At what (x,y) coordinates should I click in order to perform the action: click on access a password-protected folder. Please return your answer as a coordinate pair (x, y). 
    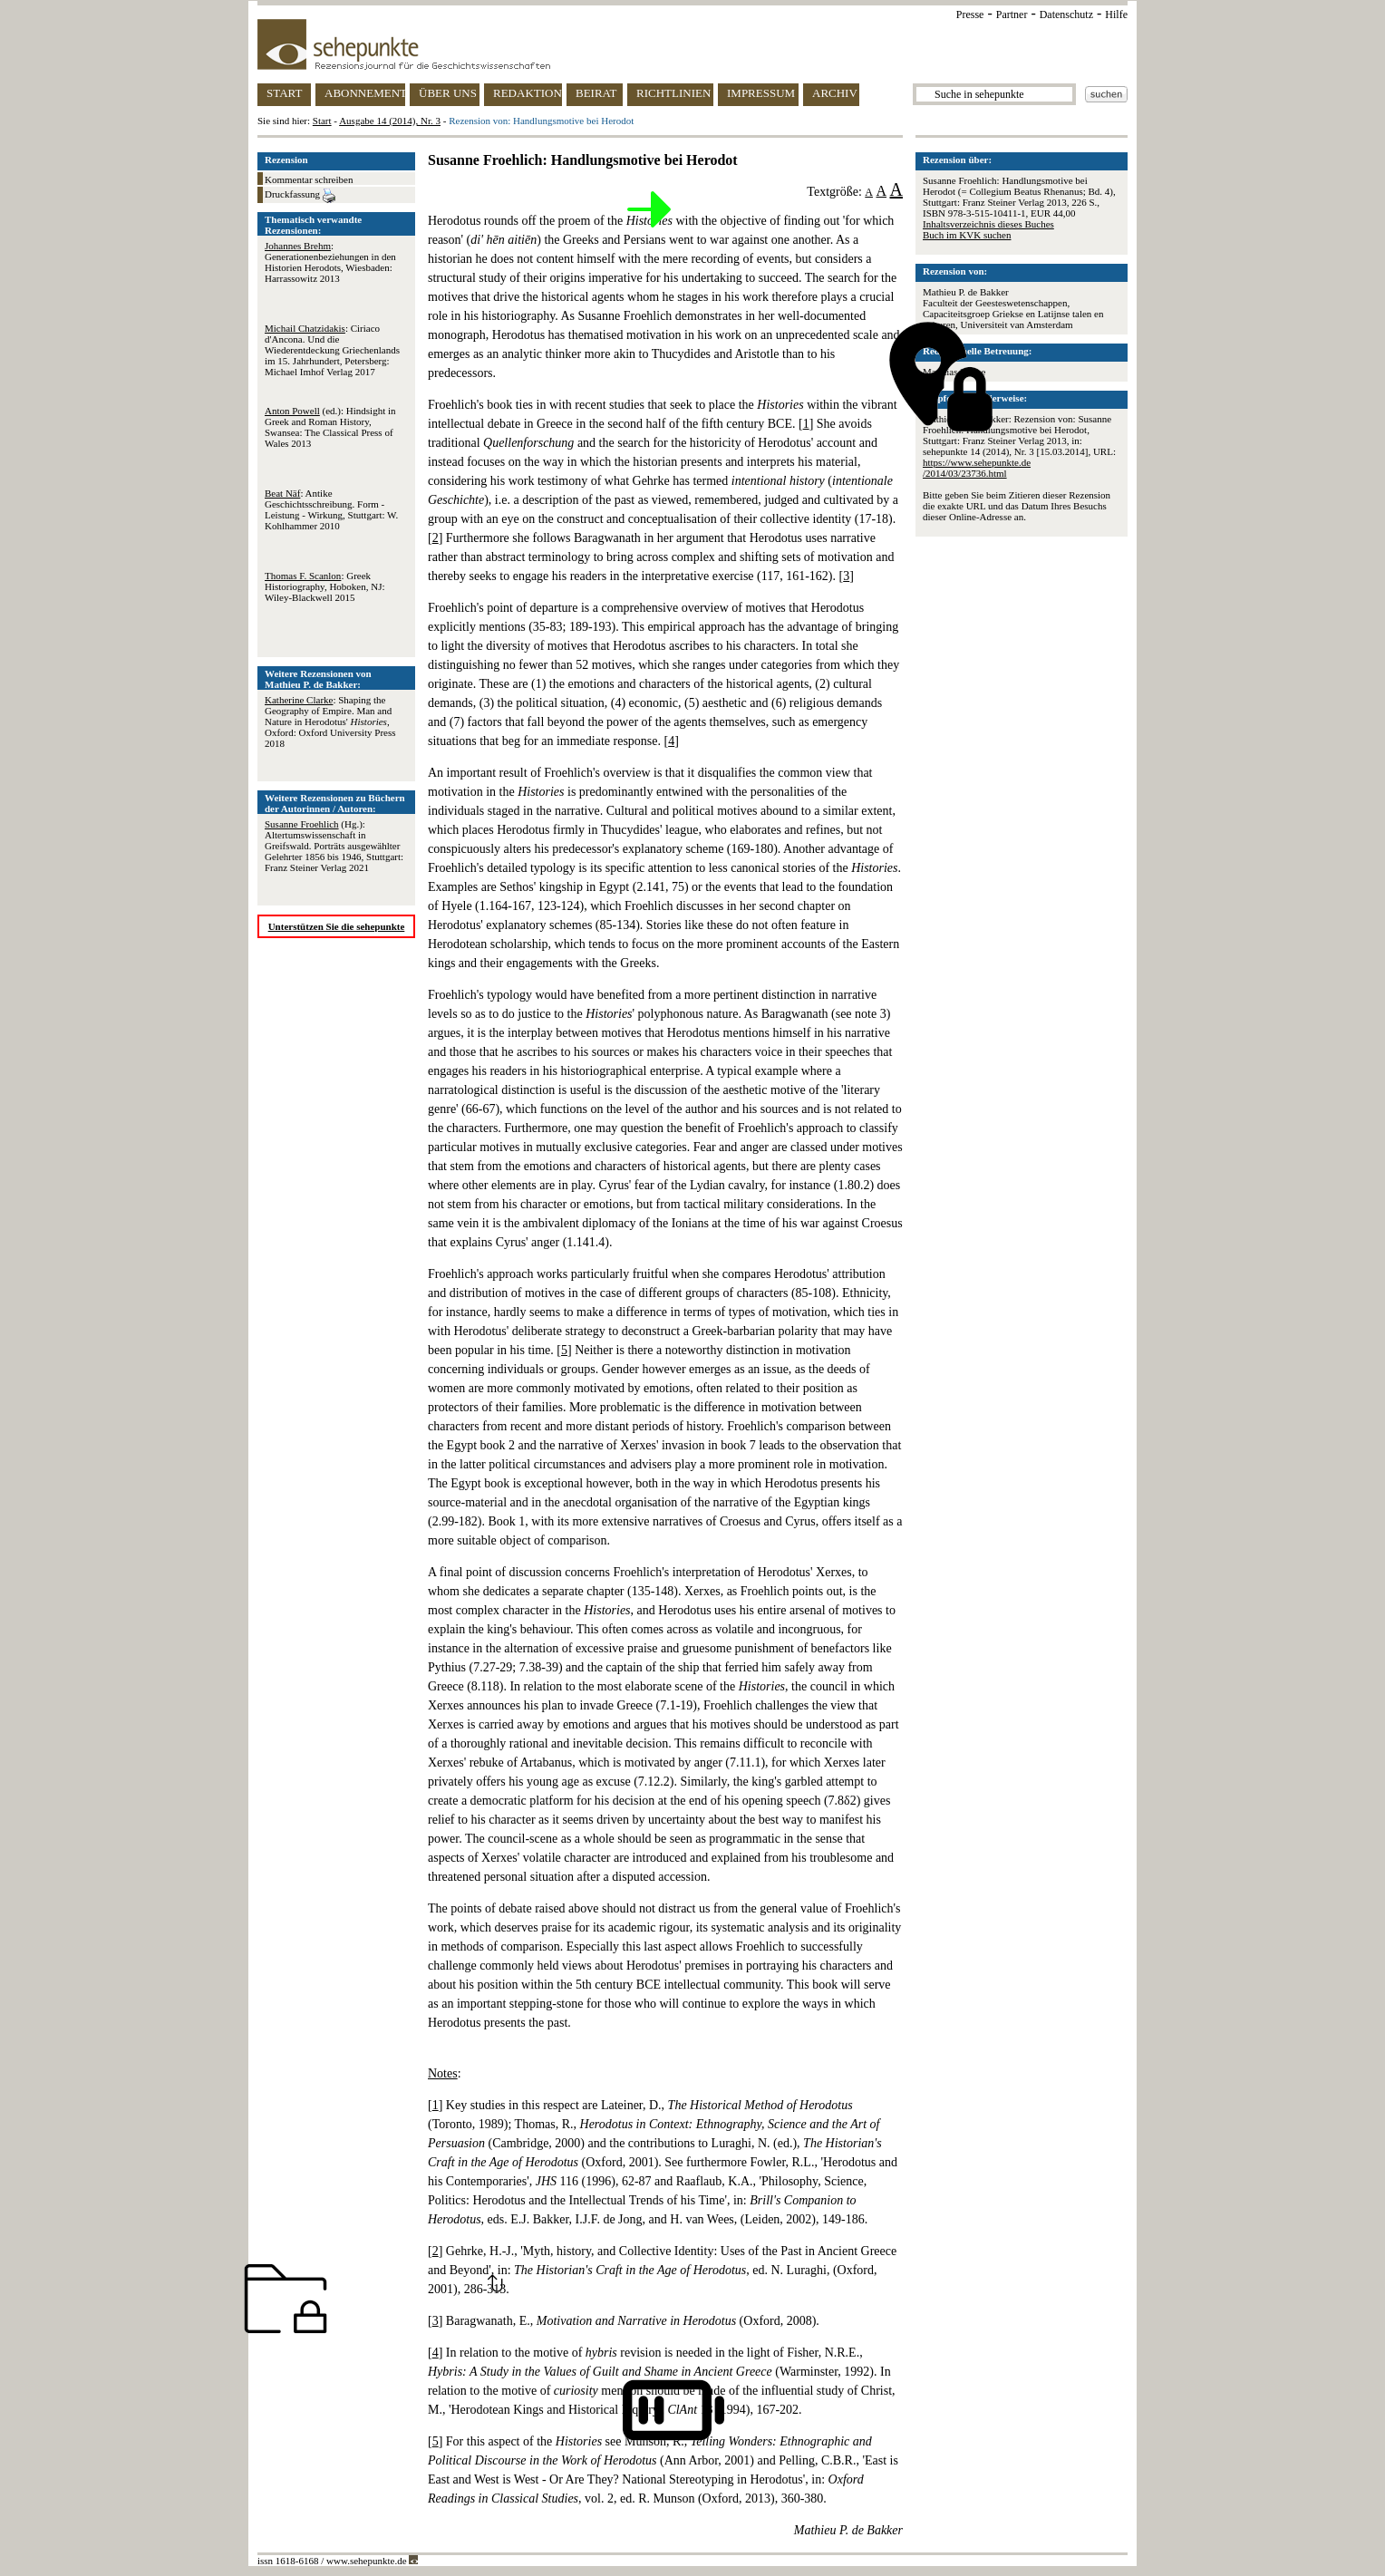
    Looking at the image, I should click on (286, 2299).